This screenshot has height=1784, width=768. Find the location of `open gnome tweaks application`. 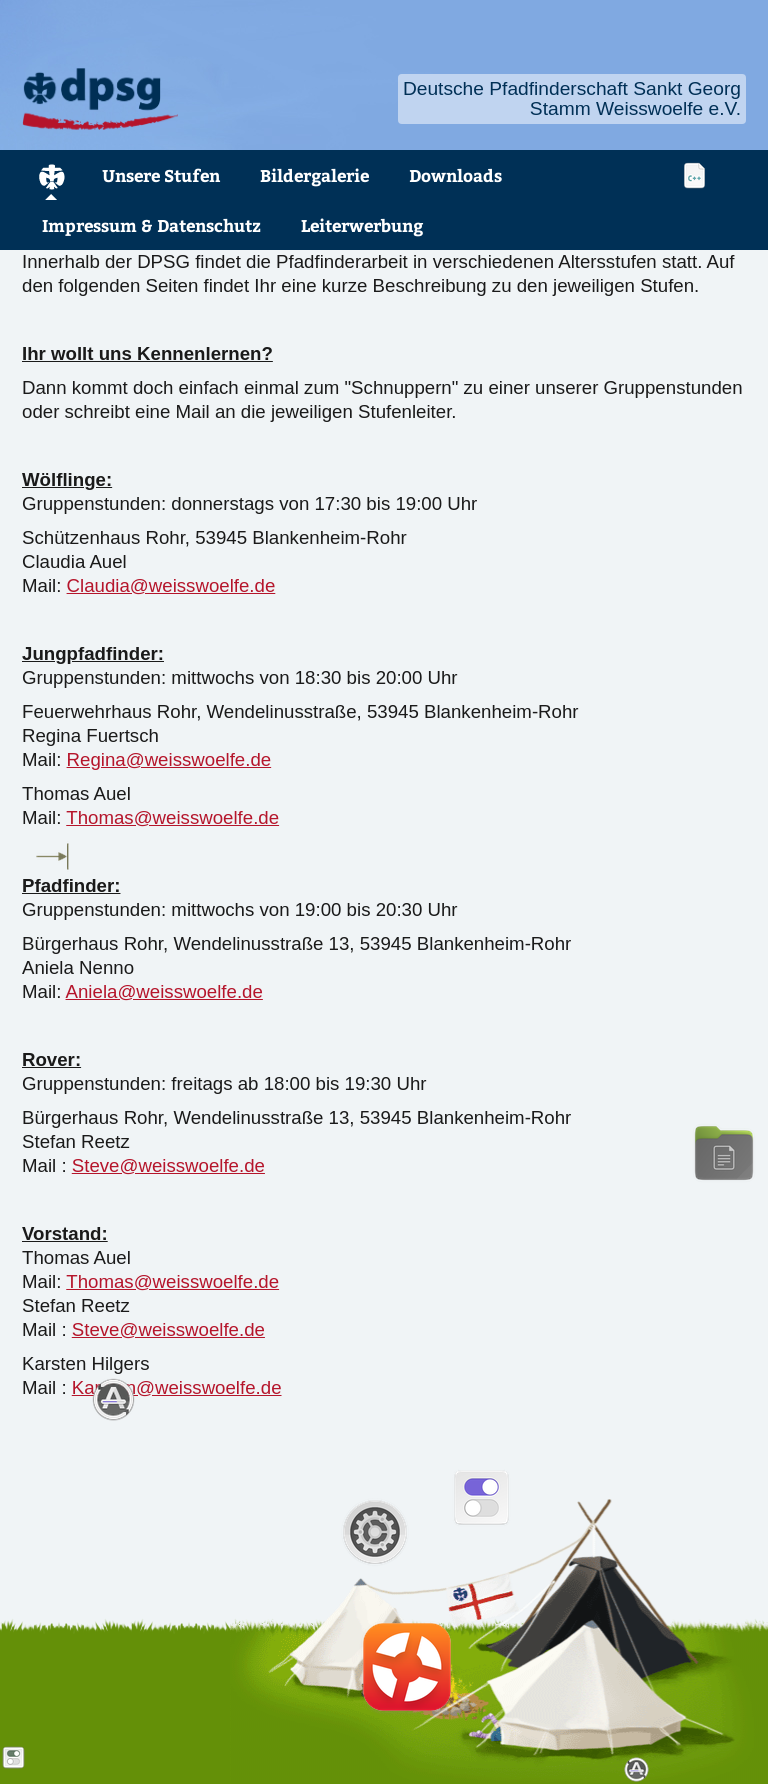

open gnome tweaks application is located at coordinates (481, 1497).